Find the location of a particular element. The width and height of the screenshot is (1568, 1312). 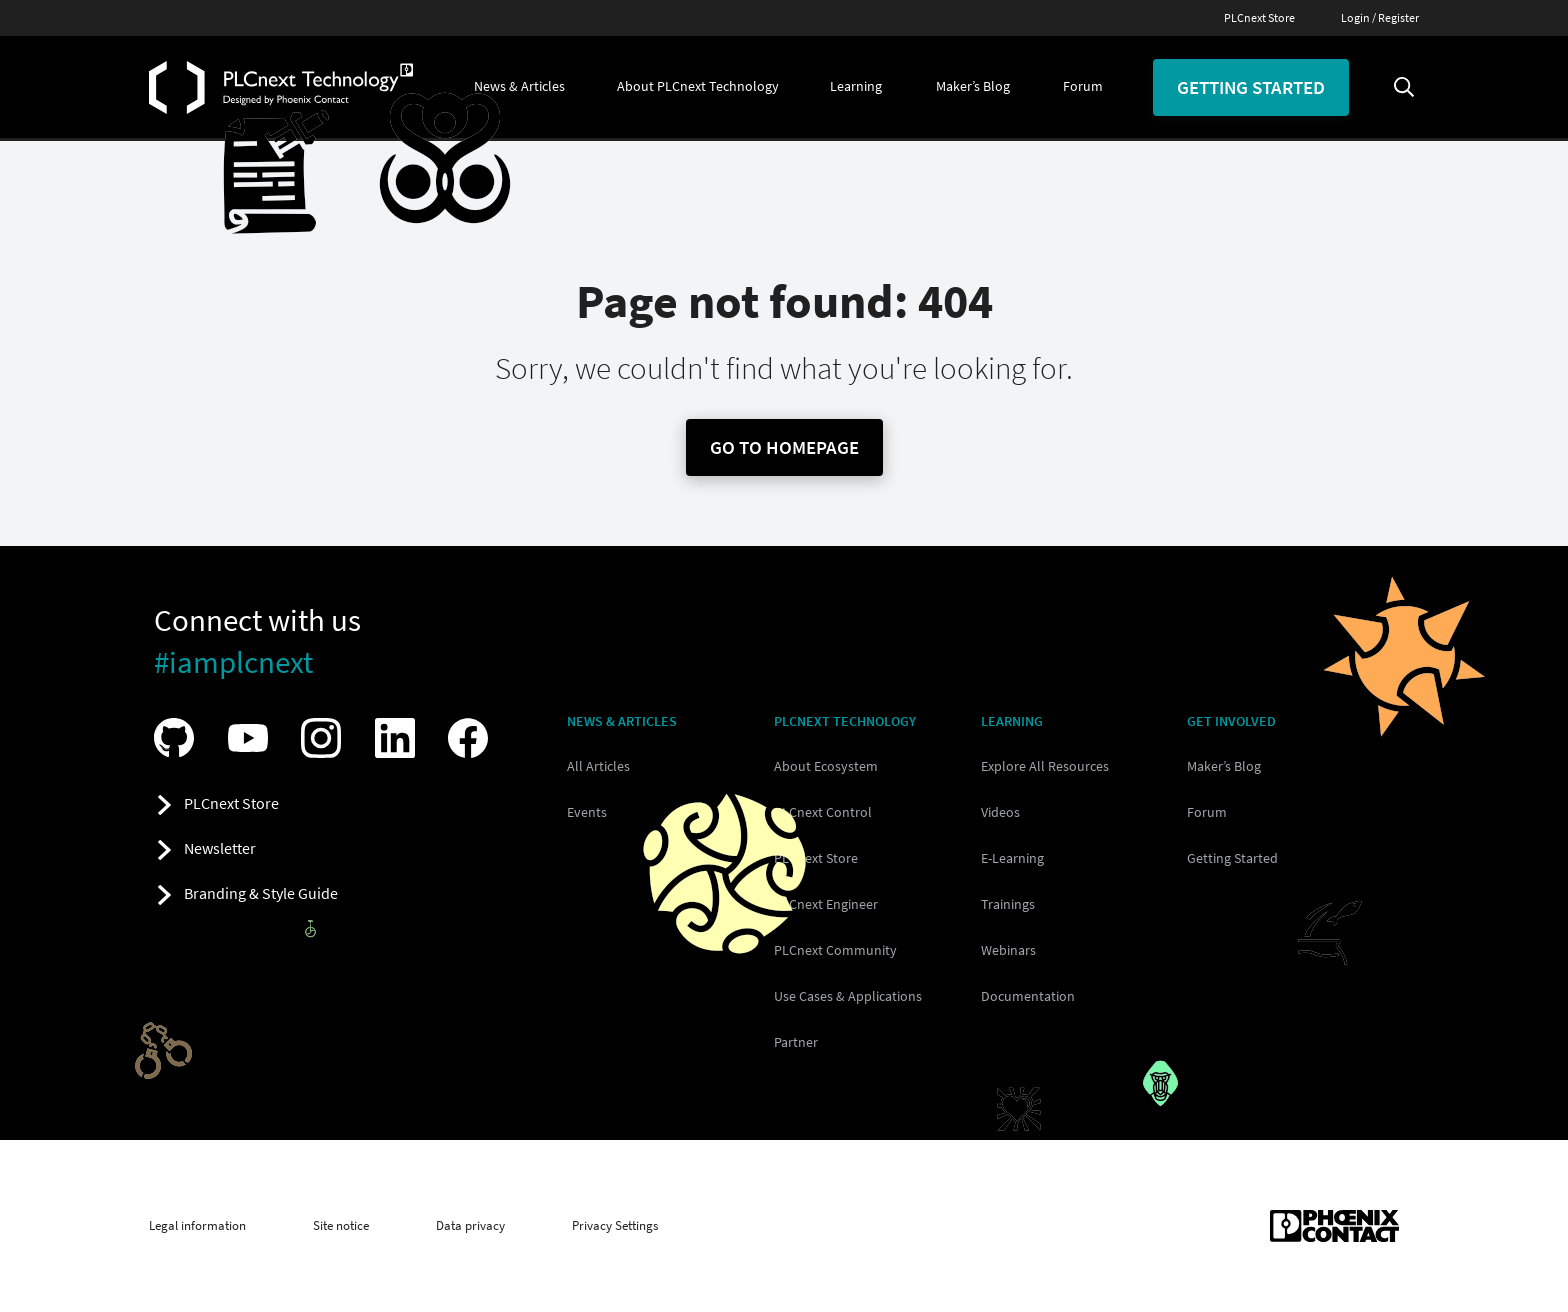

select mace weapon in game inventory is located at coordinates (1404, 657).